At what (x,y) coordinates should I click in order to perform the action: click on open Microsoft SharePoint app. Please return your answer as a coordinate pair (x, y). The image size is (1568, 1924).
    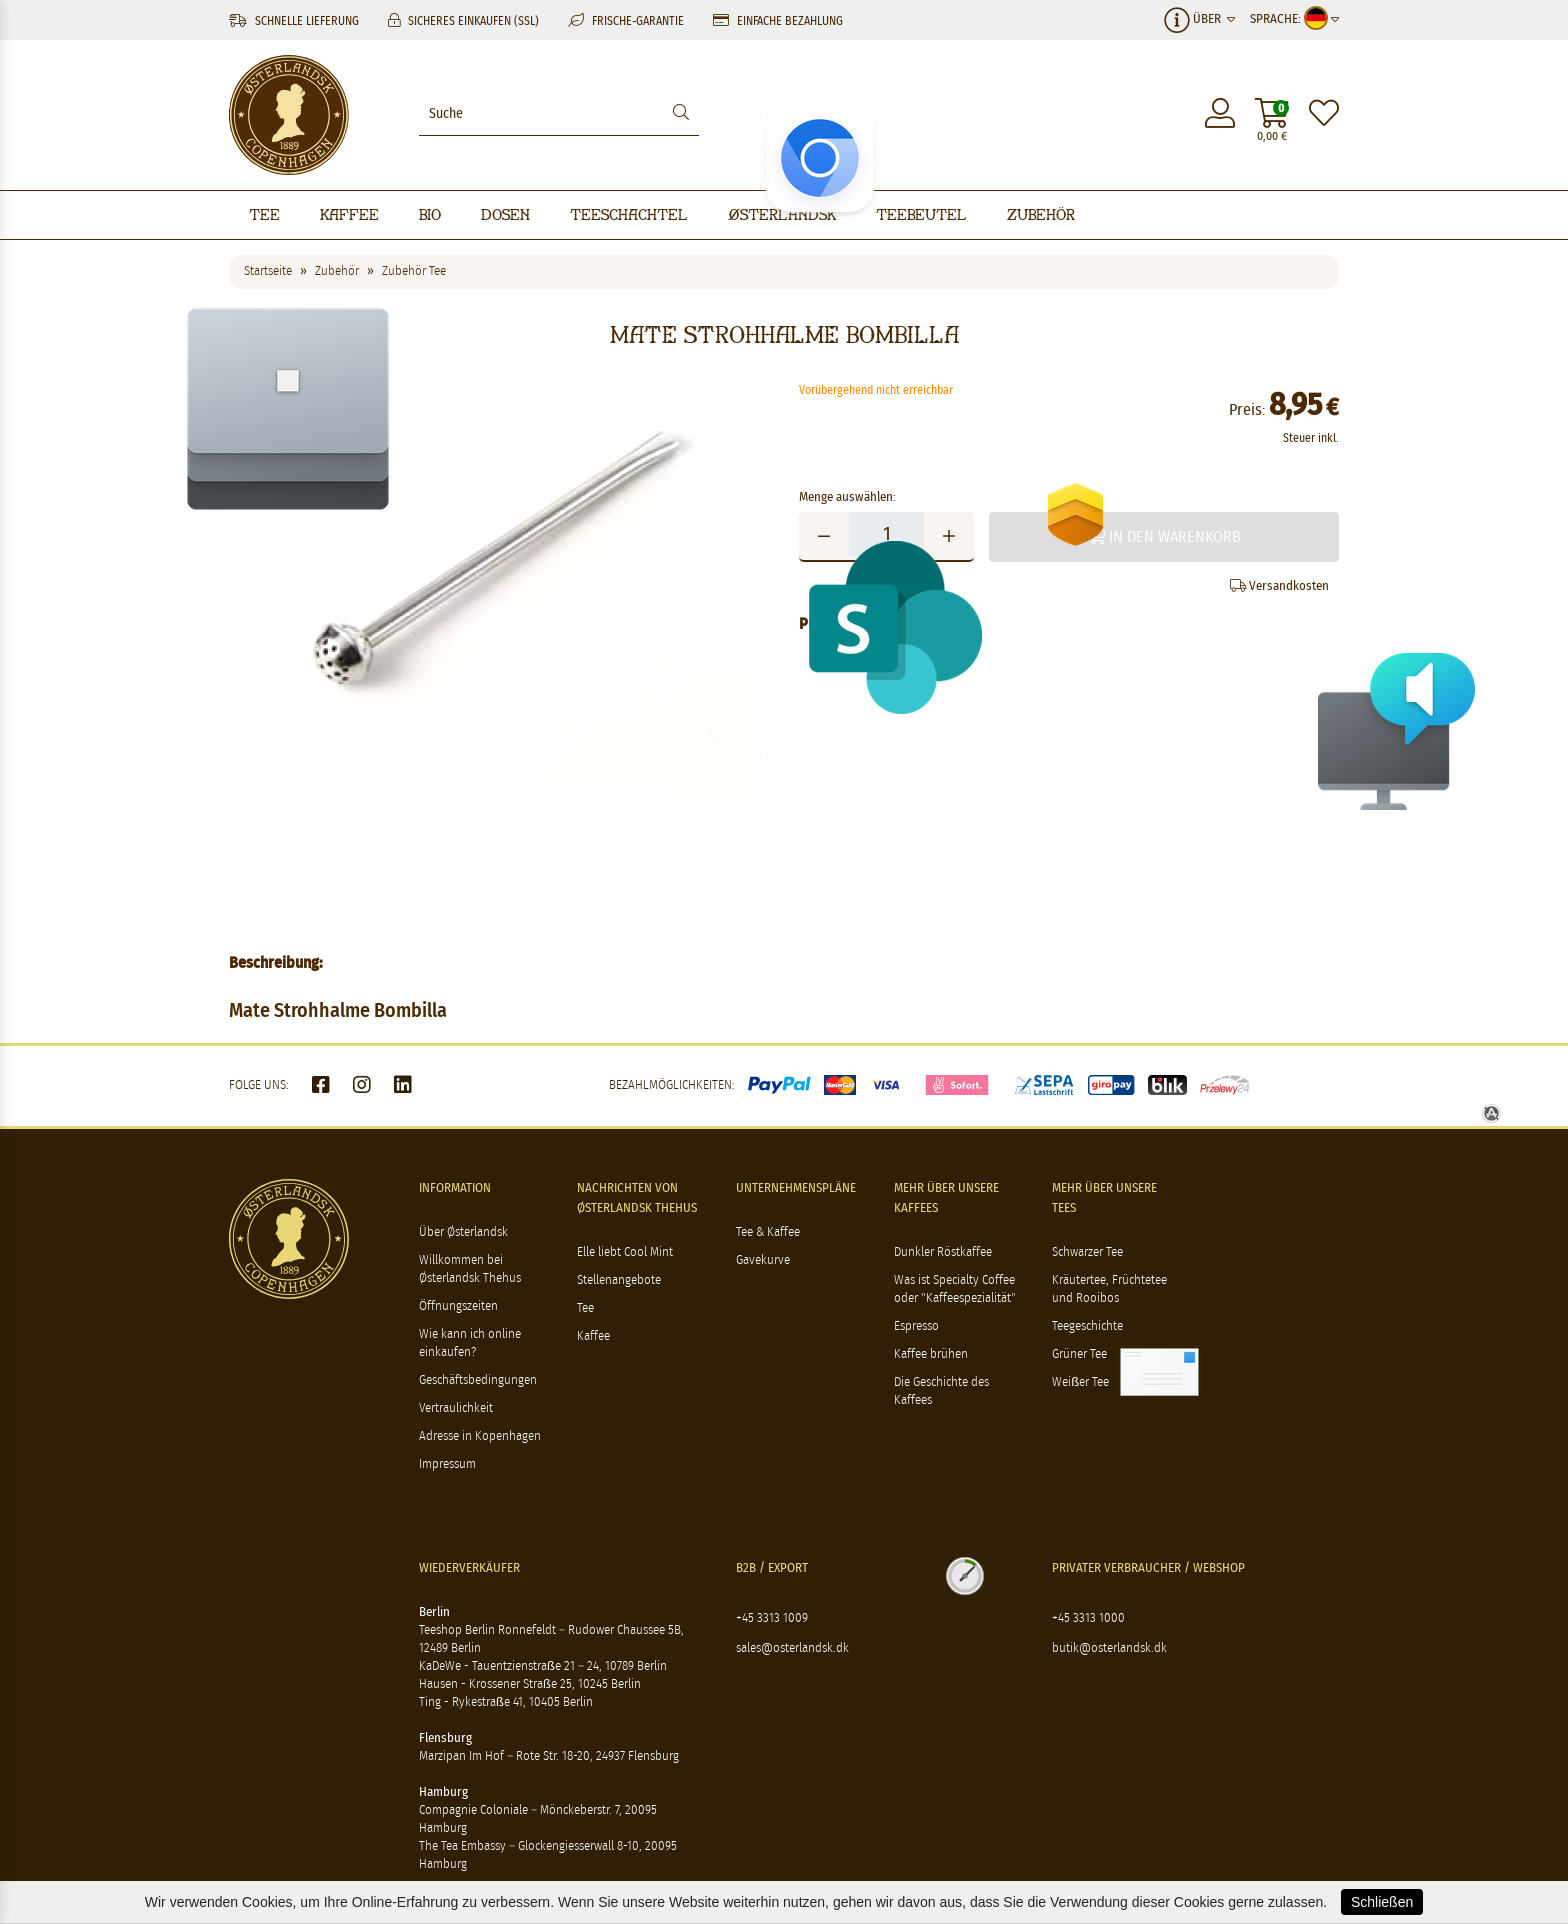
    Looking at the image, I should click on (895, 627).